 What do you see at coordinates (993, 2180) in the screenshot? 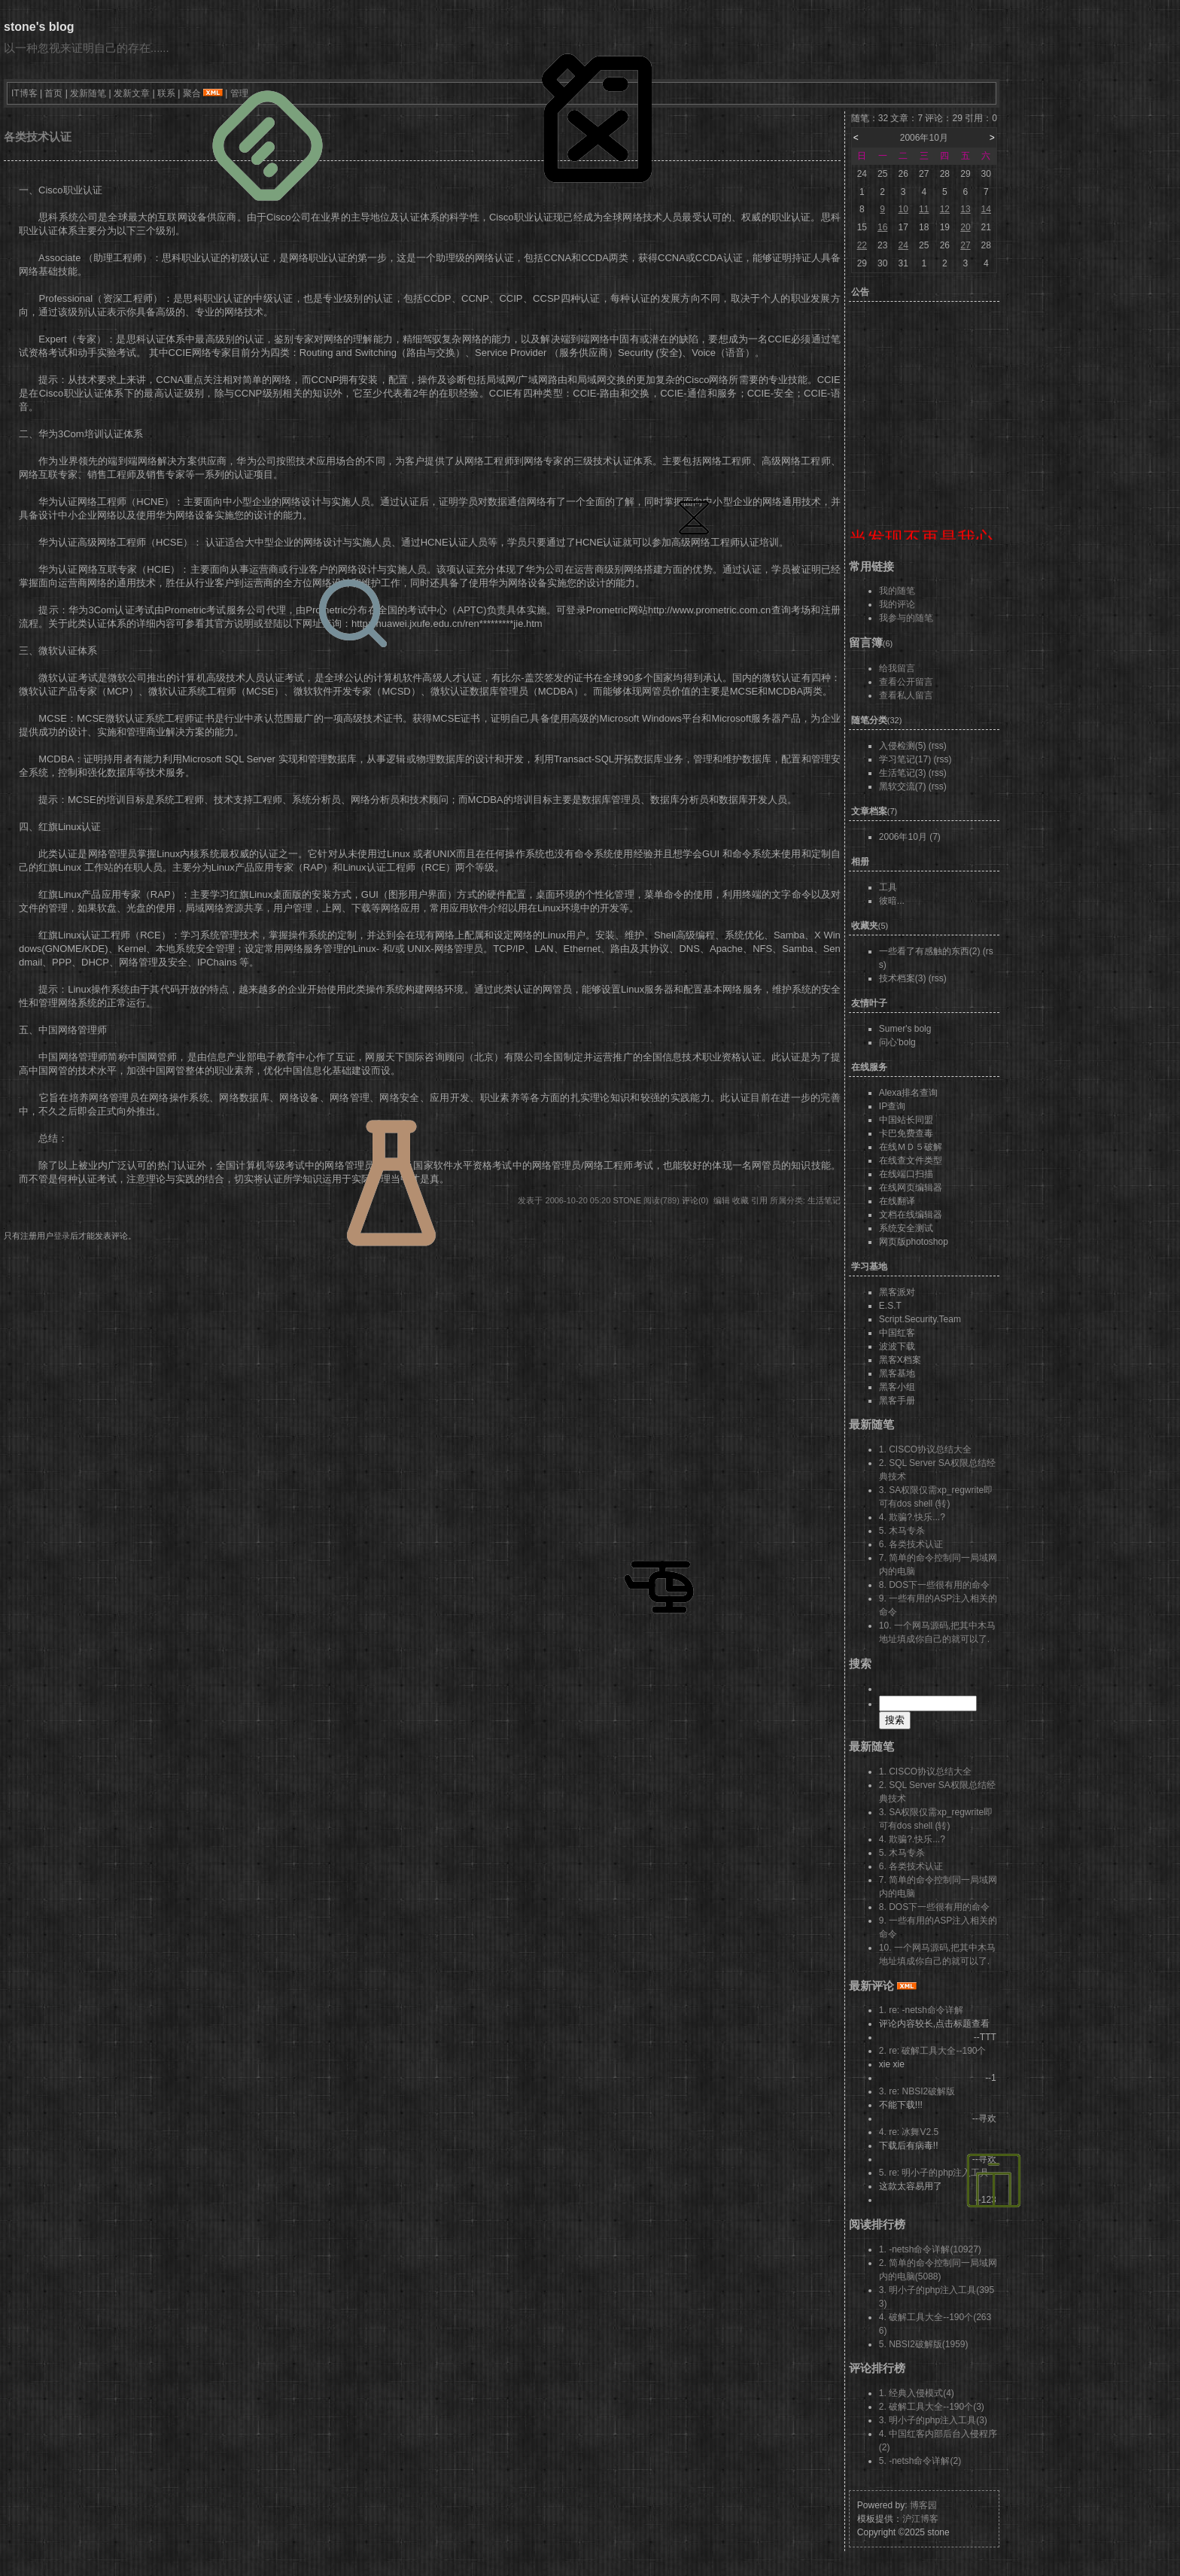
I see `indicates elevator access nearby` at bounding box center [993, 2180].